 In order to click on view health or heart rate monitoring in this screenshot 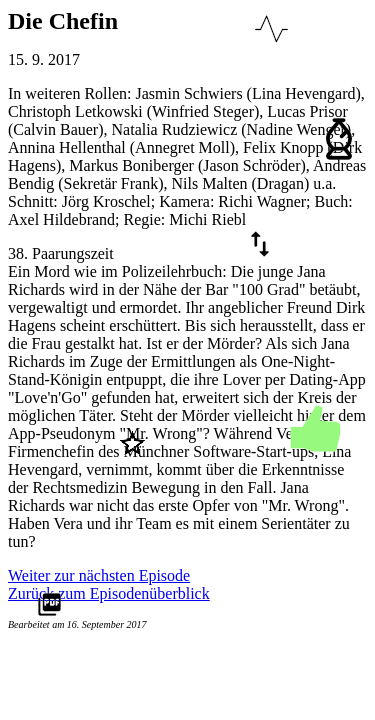, I will do `click(271, 29)`.